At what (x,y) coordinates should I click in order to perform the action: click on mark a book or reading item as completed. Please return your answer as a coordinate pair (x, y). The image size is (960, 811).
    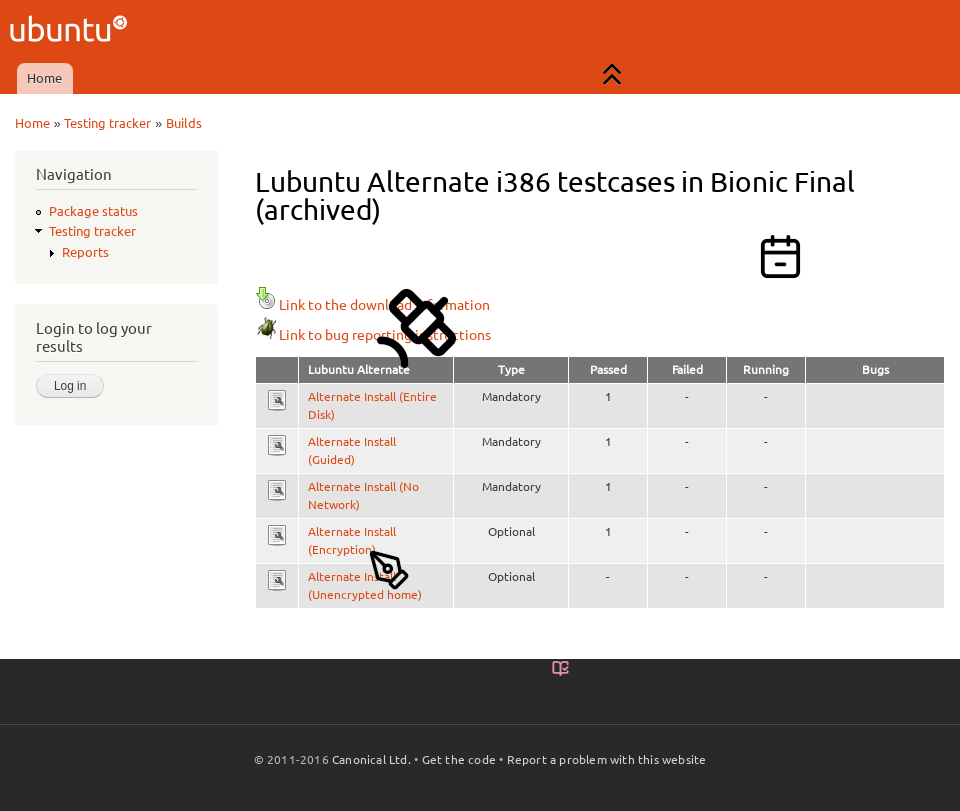
    Looking at the image, I should click on (560, 668).